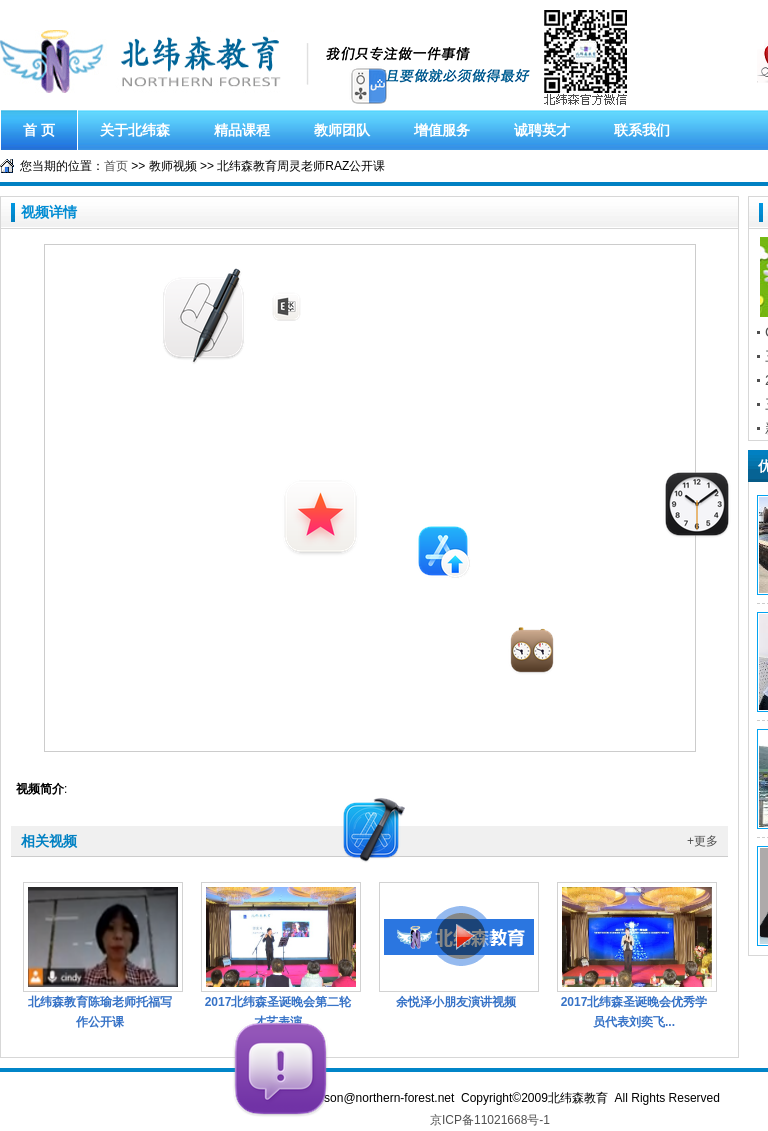  Describe the element at coordinates (203, 317) in the screenshot. I see `open script editor to write or edit applescript code` at that location.